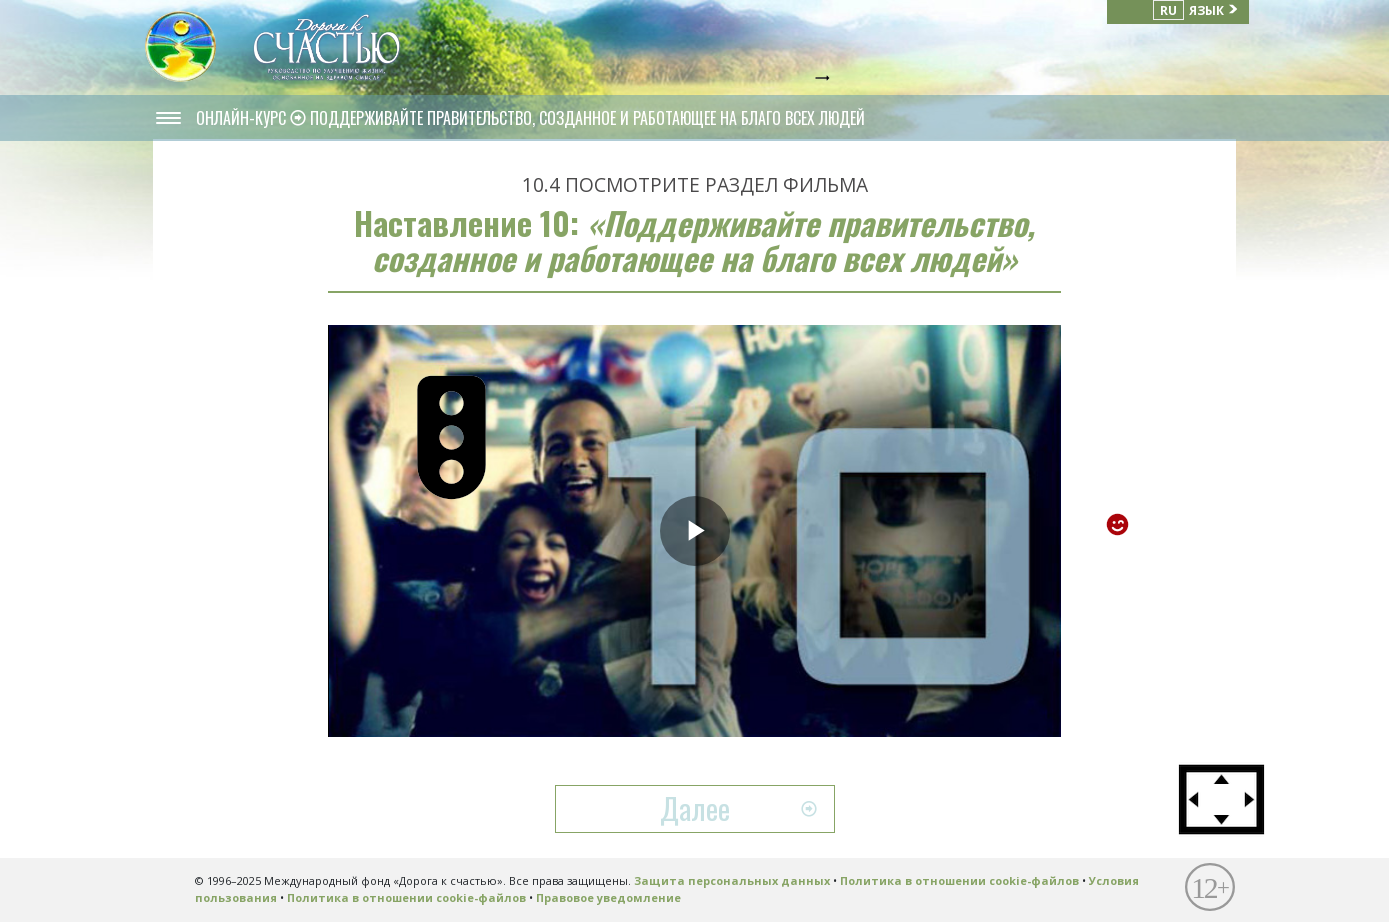 The image size is (1389, 922). I want to click on adjust display overscan or screen boundaries, so click(1221, 799).